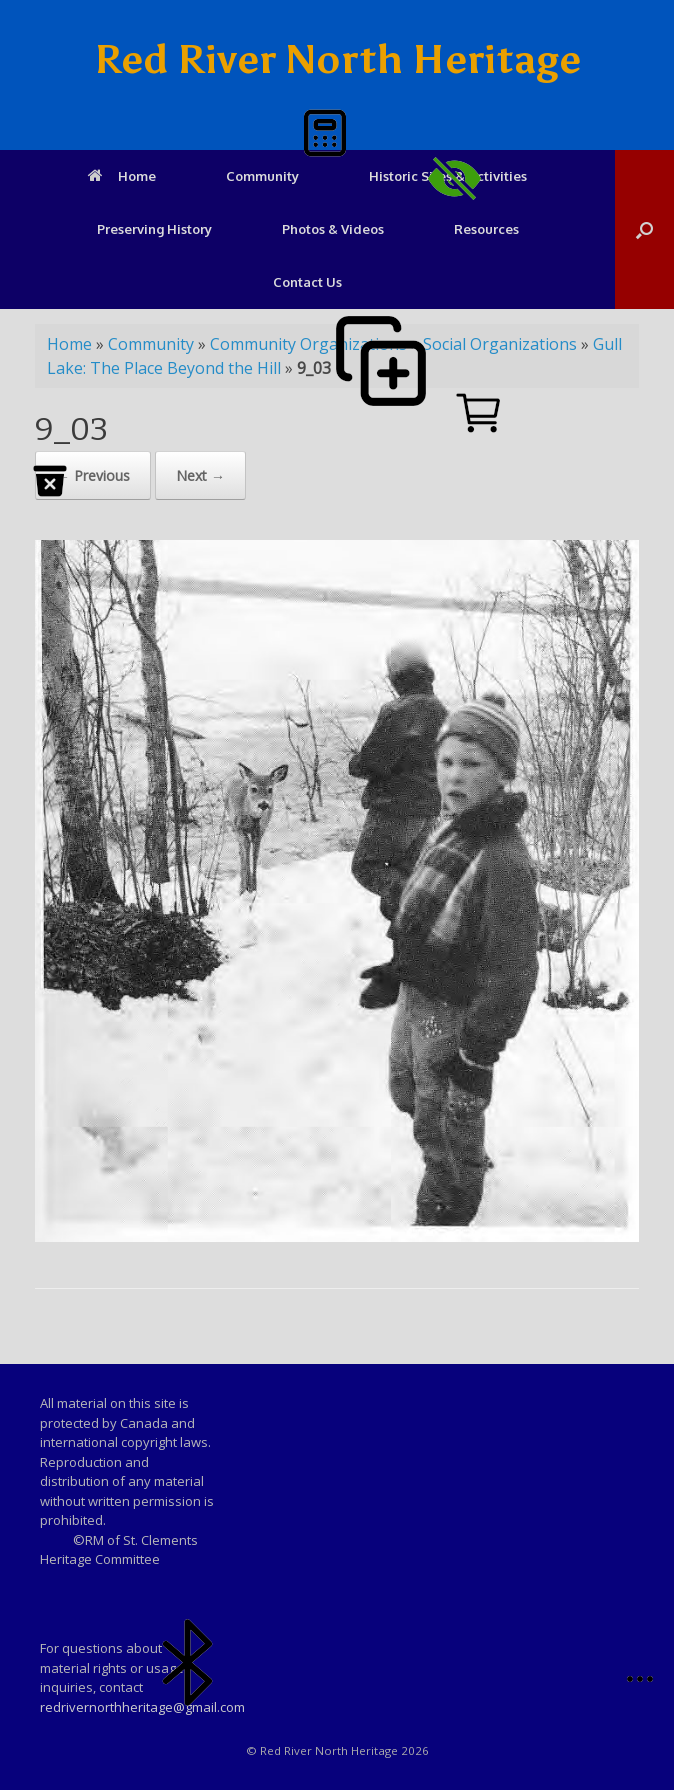 The width and height of the screenshot is (674, 1790). Describe the element at coordinates (187, 1662) in the screenshot. I see `toggle bluetooth connectivity on or off` at that location.